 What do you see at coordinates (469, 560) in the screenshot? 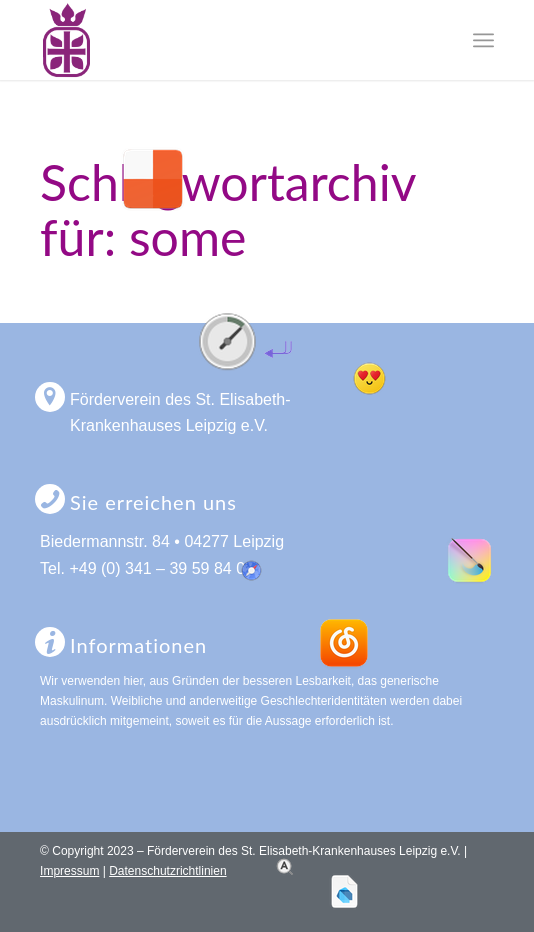
I see `open krita digital painting application` at bounding box center [469, 560].